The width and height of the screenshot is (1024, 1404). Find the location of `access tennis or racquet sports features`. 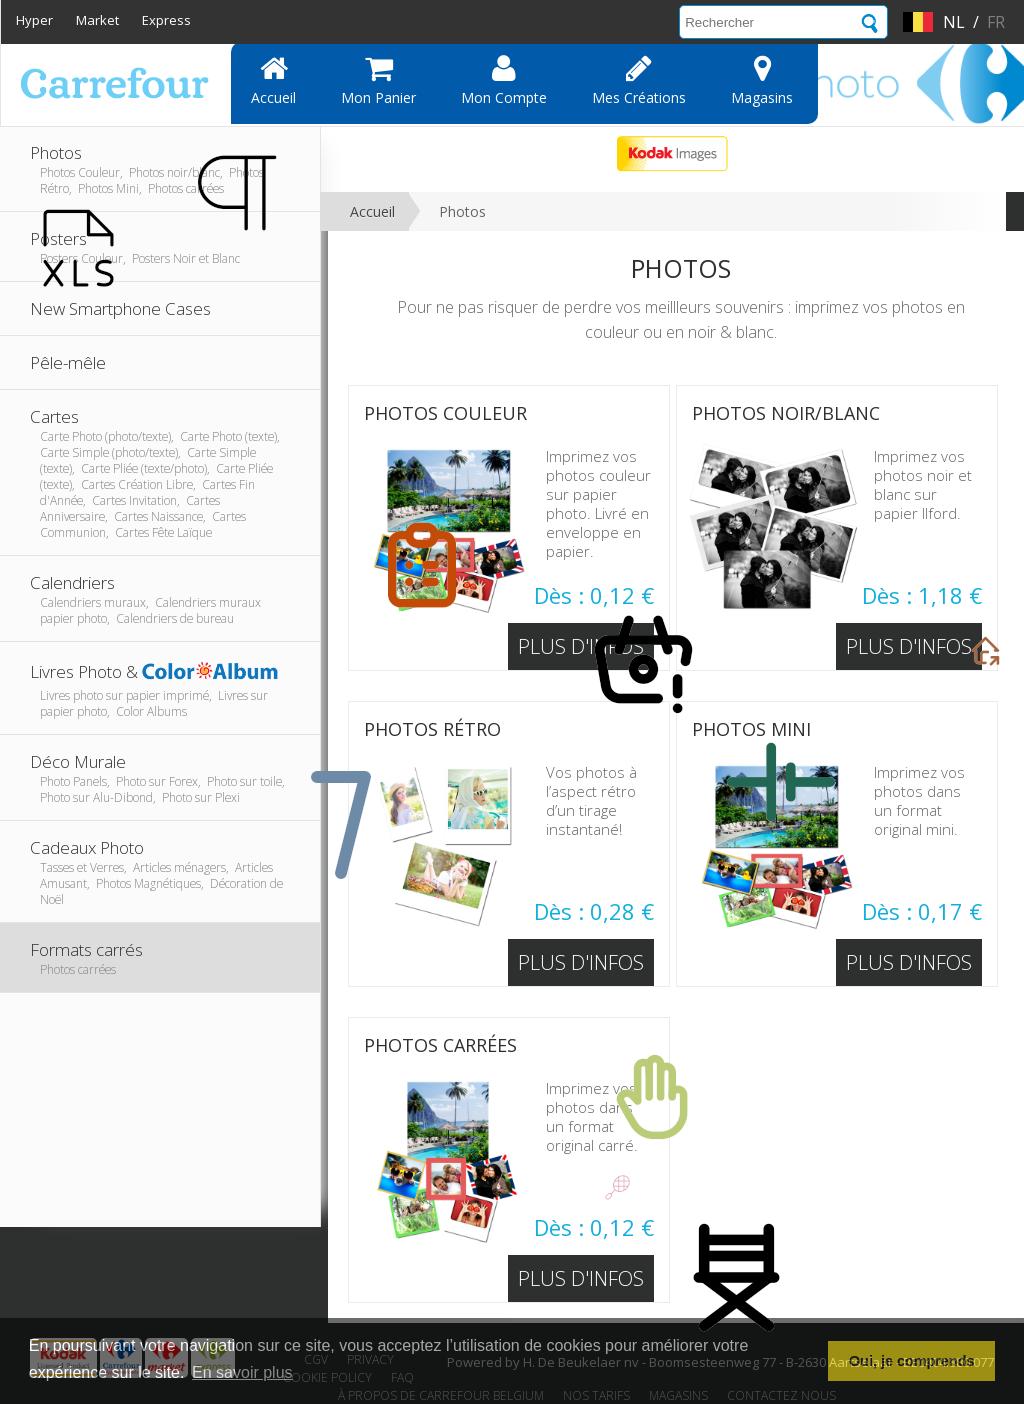

access tennis or racquet sports features is located at coordinates (617, 1188).